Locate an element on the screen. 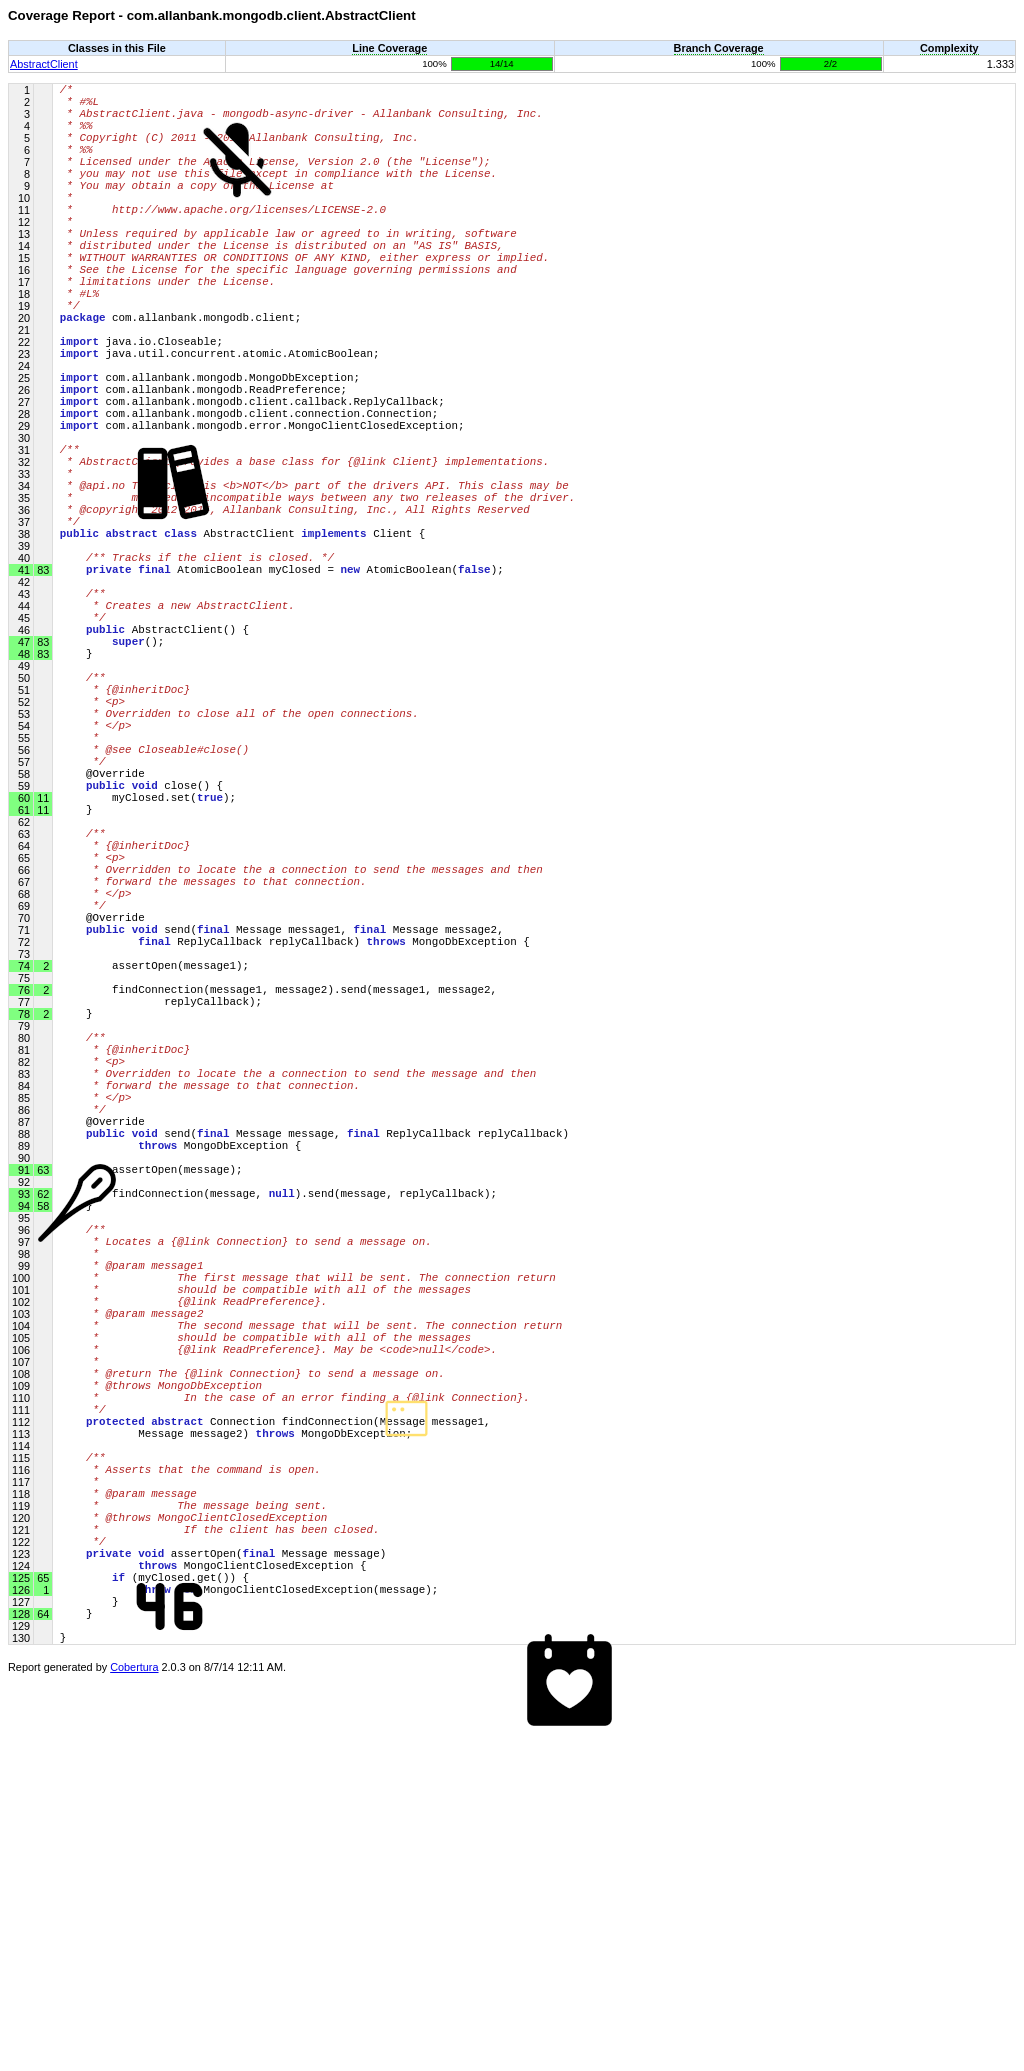  sewing or crafting tools is located at coordinates (77, 1203).